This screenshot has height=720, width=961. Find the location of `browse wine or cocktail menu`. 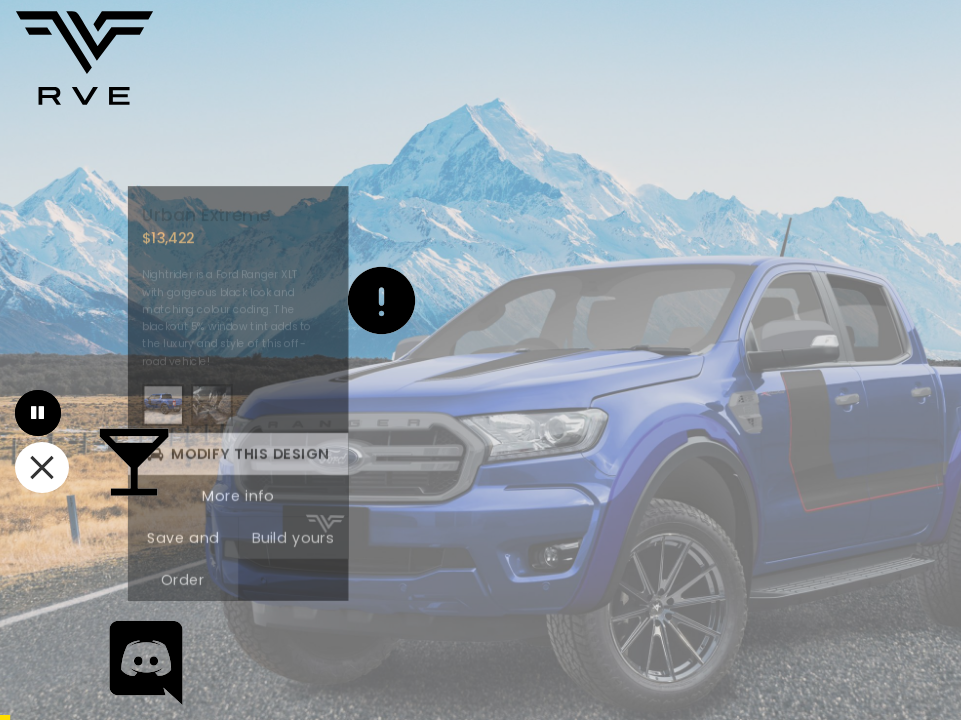

browse wine or cocktail menu is located at coordinates (134, 462).